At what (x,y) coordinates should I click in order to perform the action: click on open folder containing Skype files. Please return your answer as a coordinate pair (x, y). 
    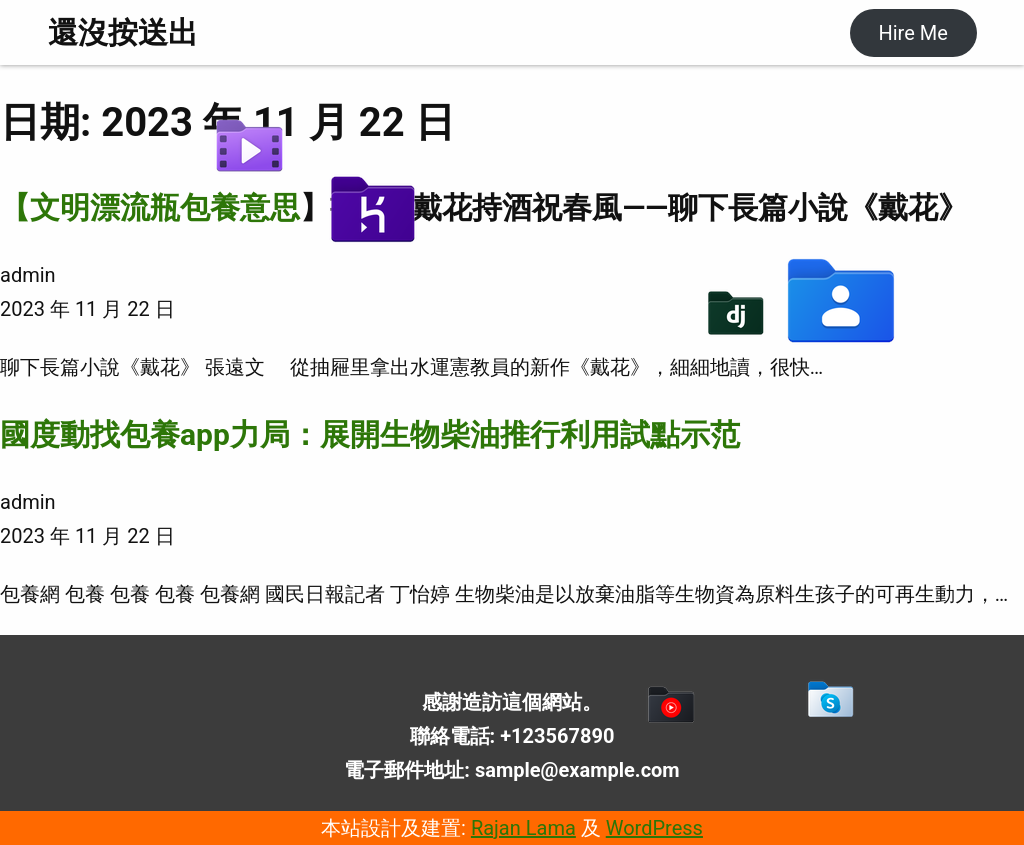
    Looking at the image, I should click on (830, 700).